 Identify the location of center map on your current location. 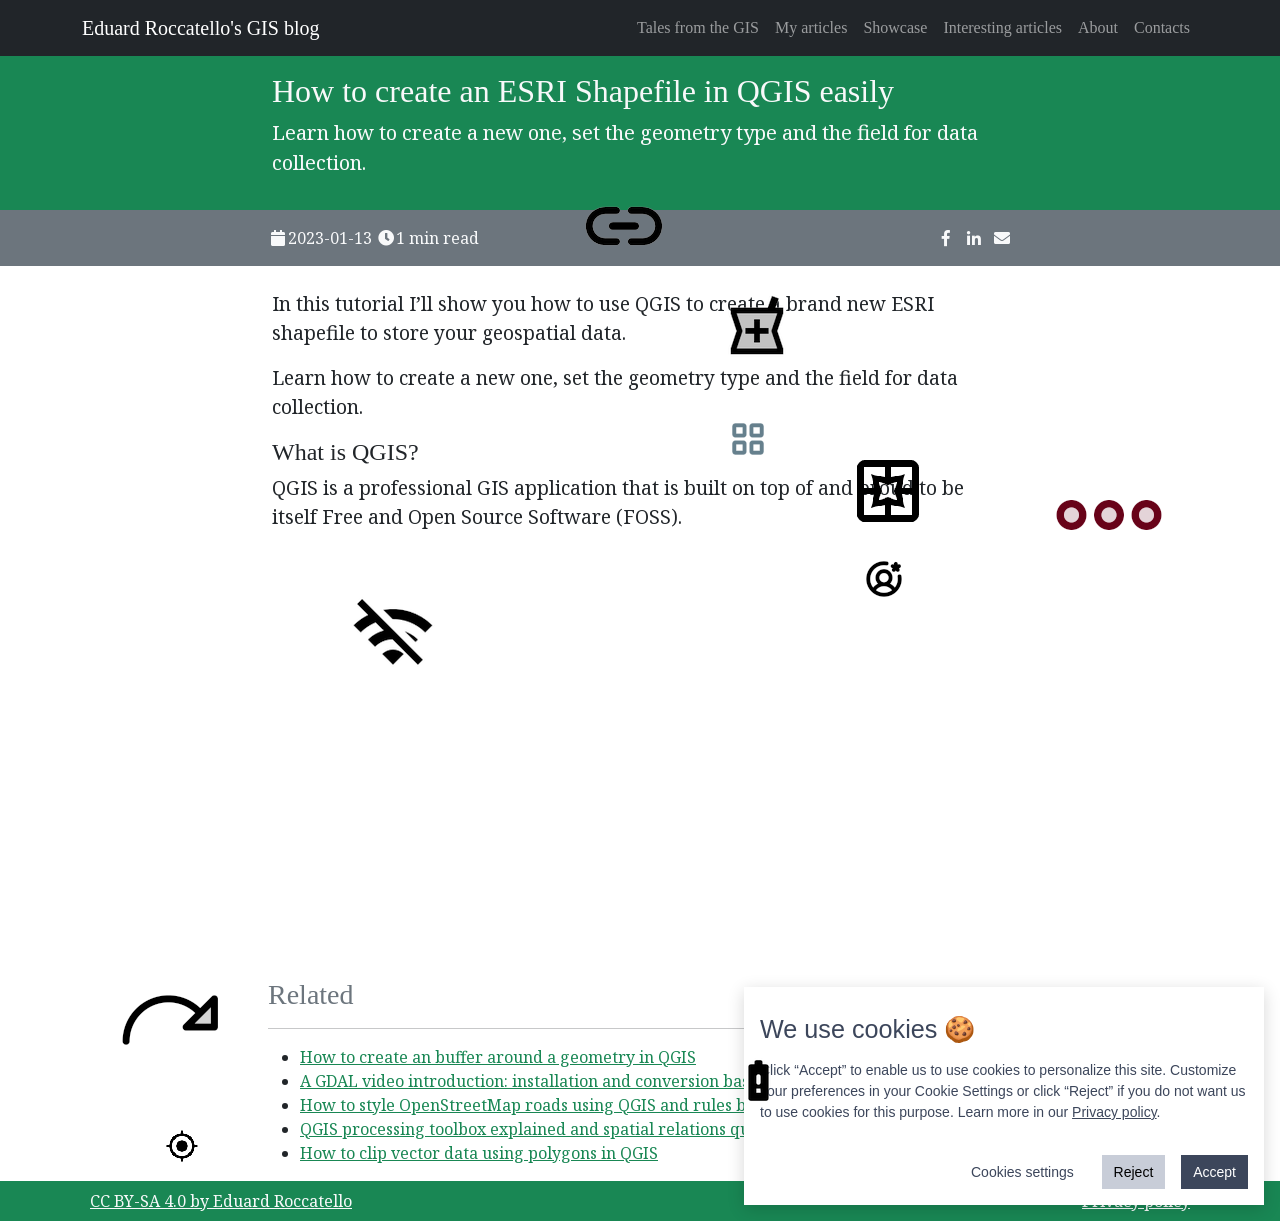
(182, 1146).